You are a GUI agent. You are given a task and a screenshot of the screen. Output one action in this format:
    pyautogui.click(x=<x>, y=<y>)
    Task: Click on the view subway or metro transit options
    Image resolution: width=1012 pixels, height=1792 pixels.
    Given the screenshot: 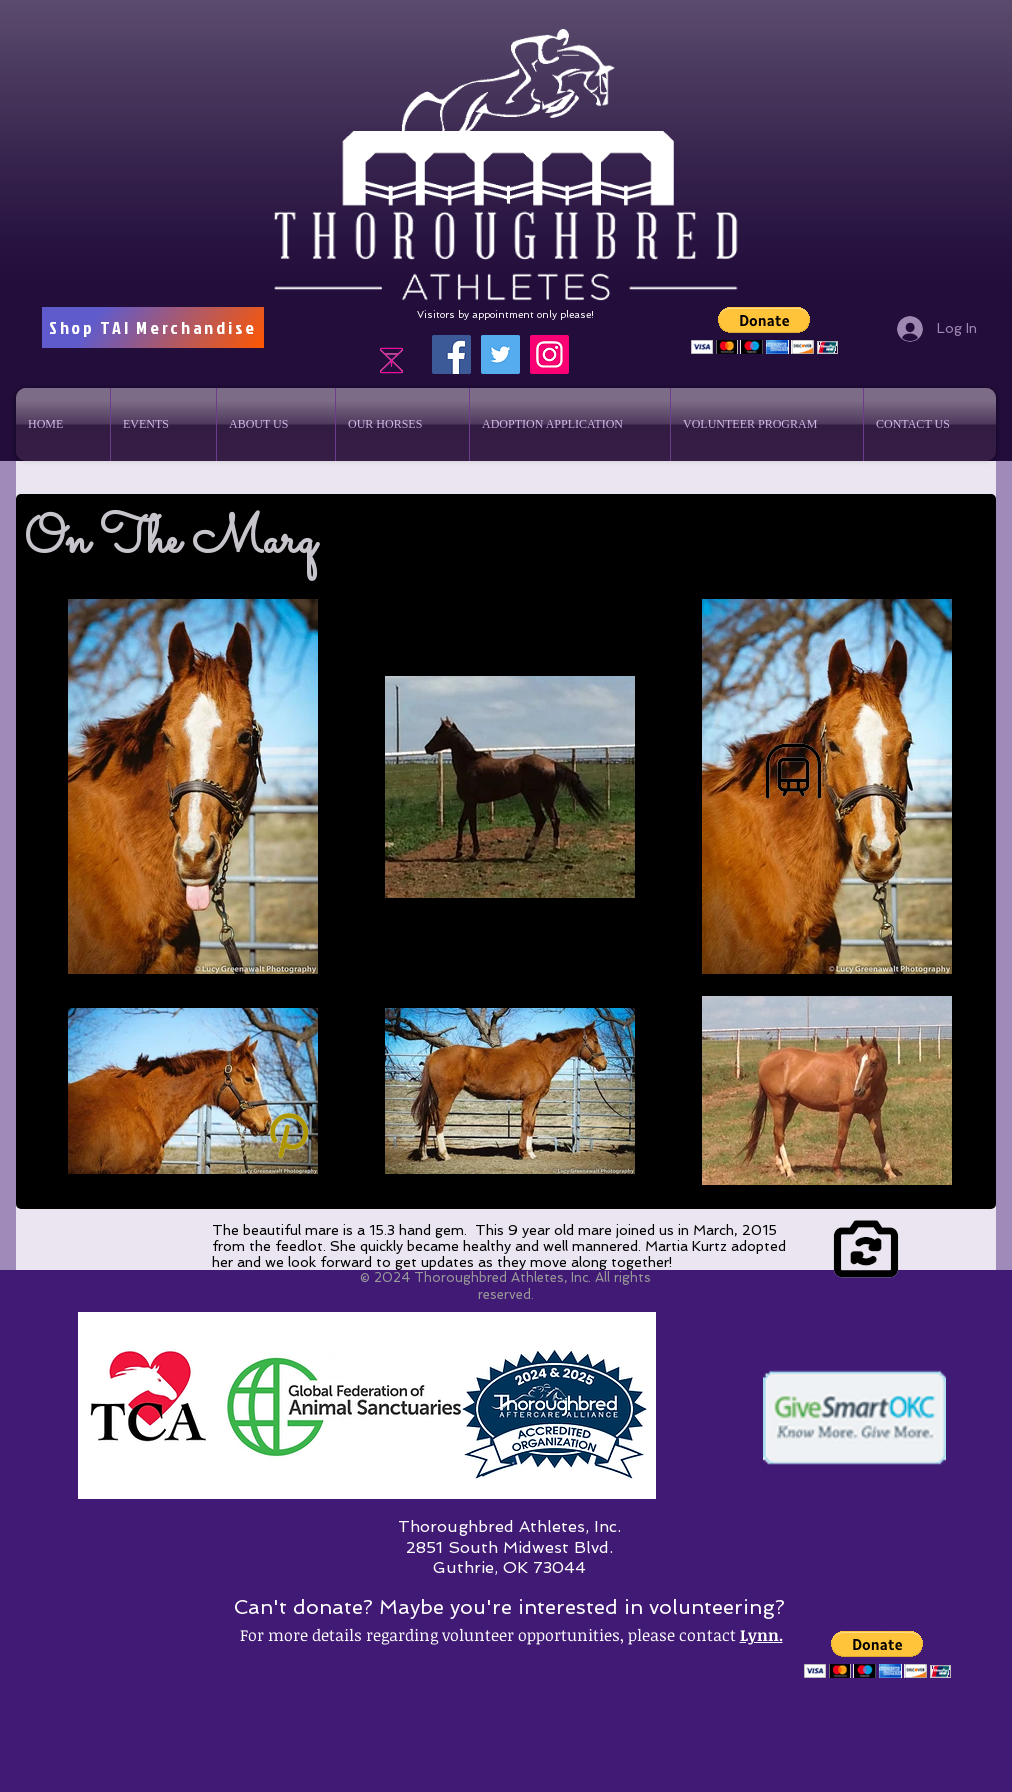 What is the action you would take?
    pyautogui.click(x=793, y=773)
    